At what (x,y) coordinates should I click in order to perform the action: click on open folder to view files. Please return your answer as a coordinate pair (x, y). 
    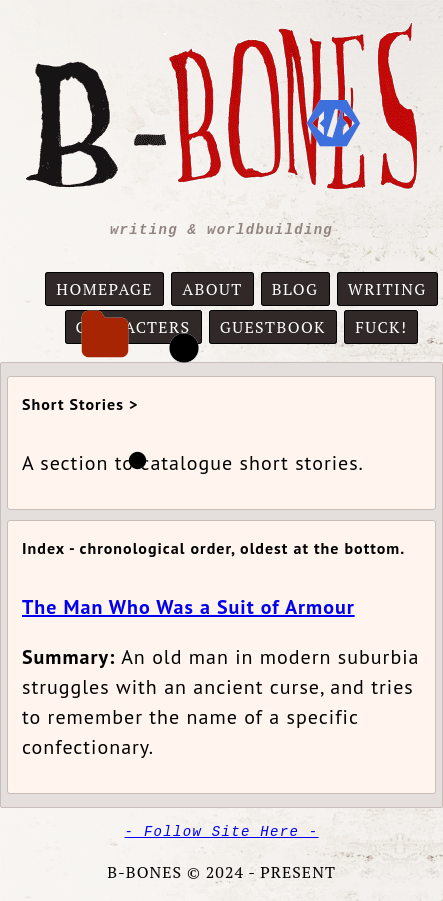
    Looking at the image, I should click on (105, 334).